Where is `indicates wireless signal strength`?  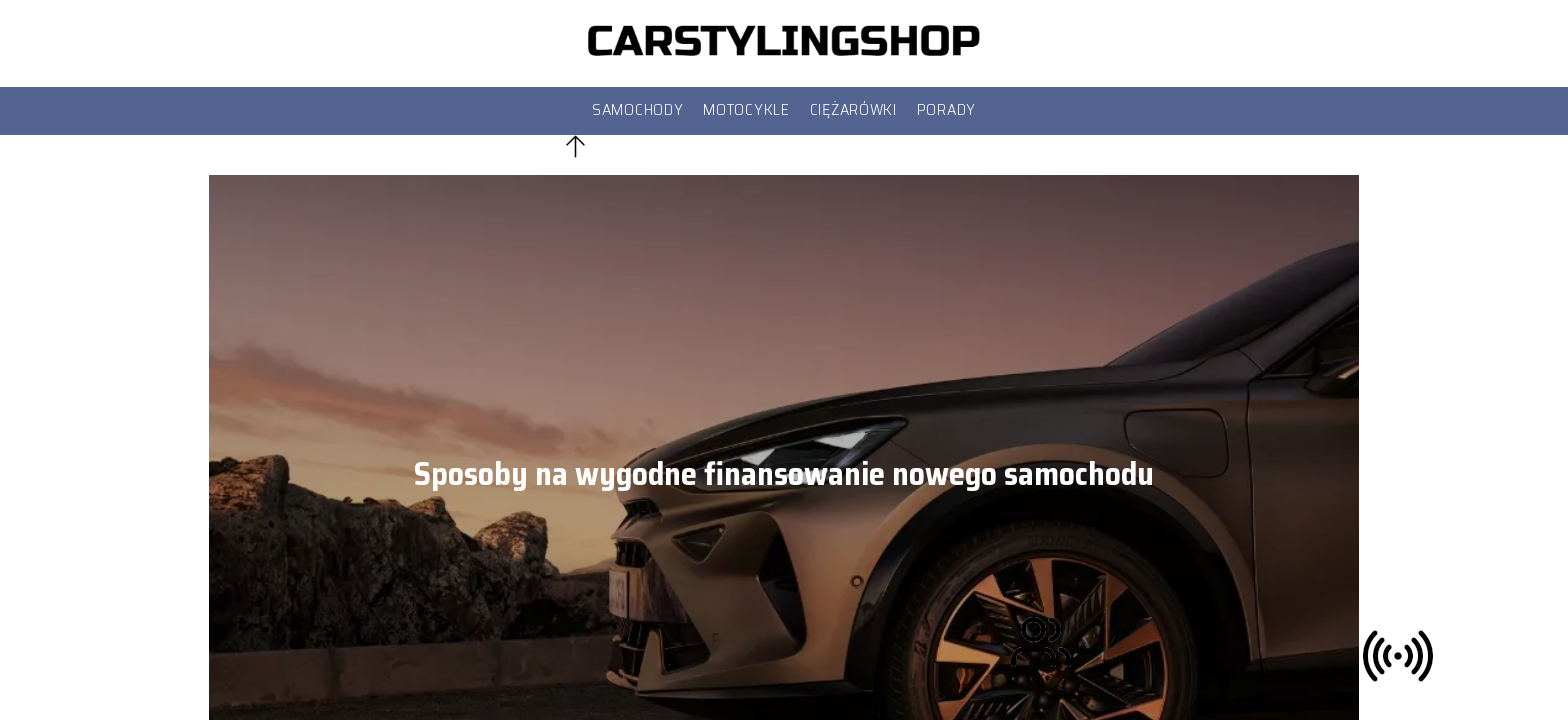 indicates wireless signal strength is located at coordinates (1398, 656).